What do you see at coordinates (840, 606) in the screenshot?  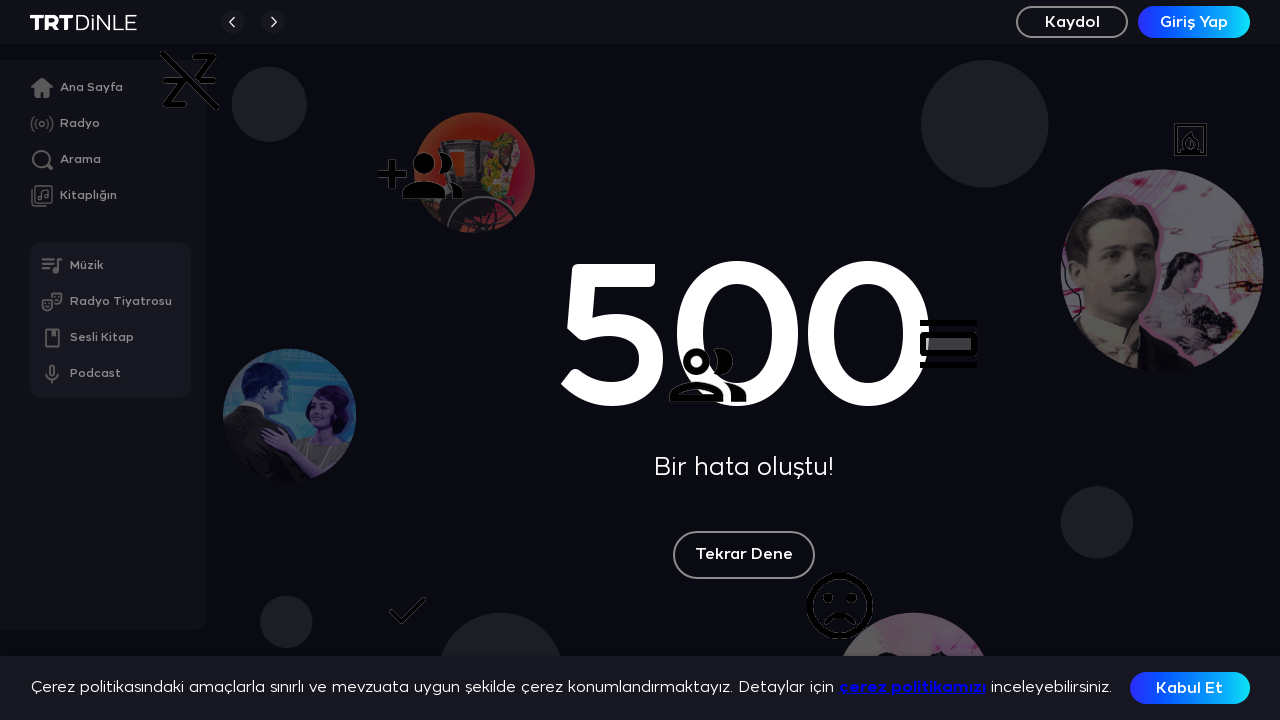 I see `rate your experience as negative` at bounding box center [840, 606].